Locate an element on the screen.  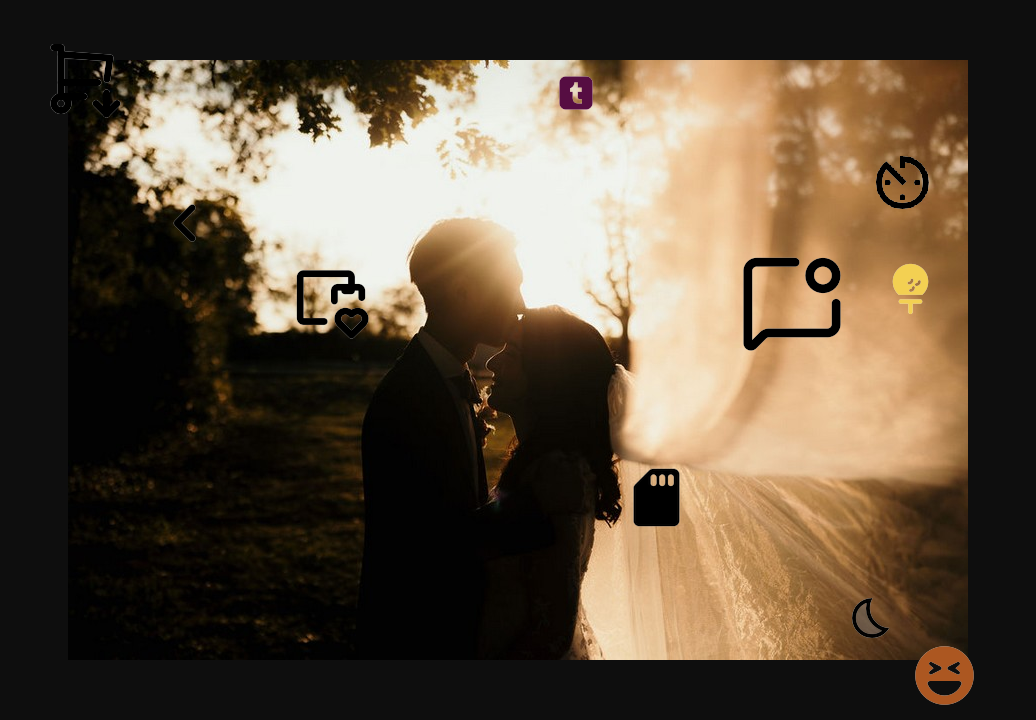
access external storage or sd card is located at coordinates (656, 497).